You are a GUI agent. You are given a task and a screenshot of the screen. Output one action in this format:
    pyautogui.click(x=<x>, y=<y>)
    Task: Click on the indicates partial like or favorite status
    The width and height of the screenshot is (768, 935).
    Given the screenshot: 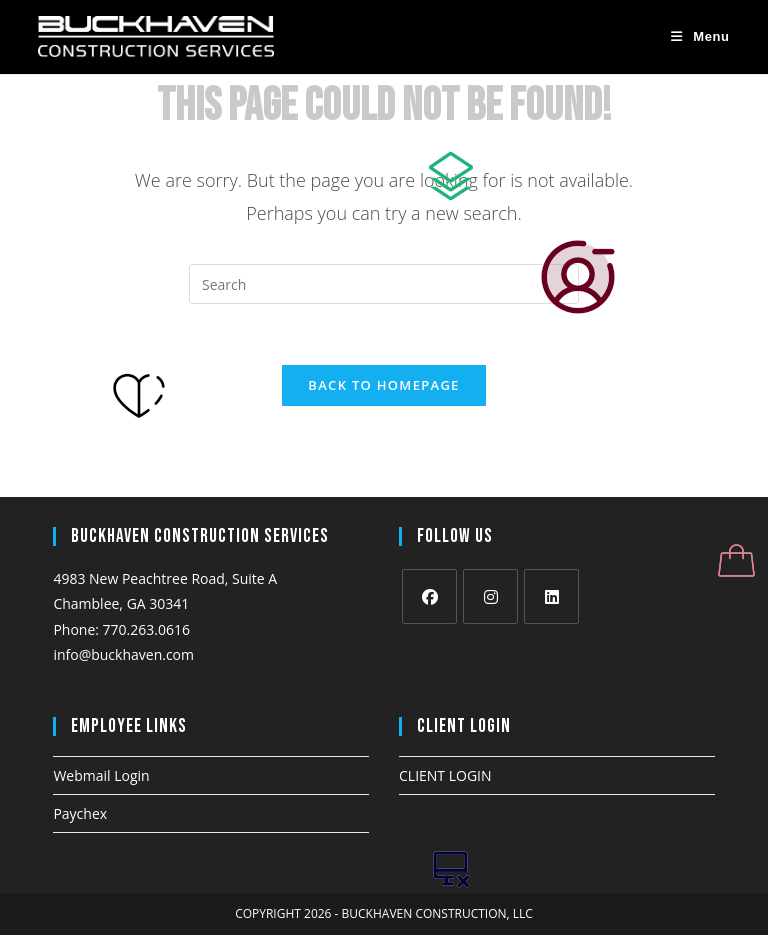 What is the action you would take?
    pyautogui.click(x=139, y=394)
    